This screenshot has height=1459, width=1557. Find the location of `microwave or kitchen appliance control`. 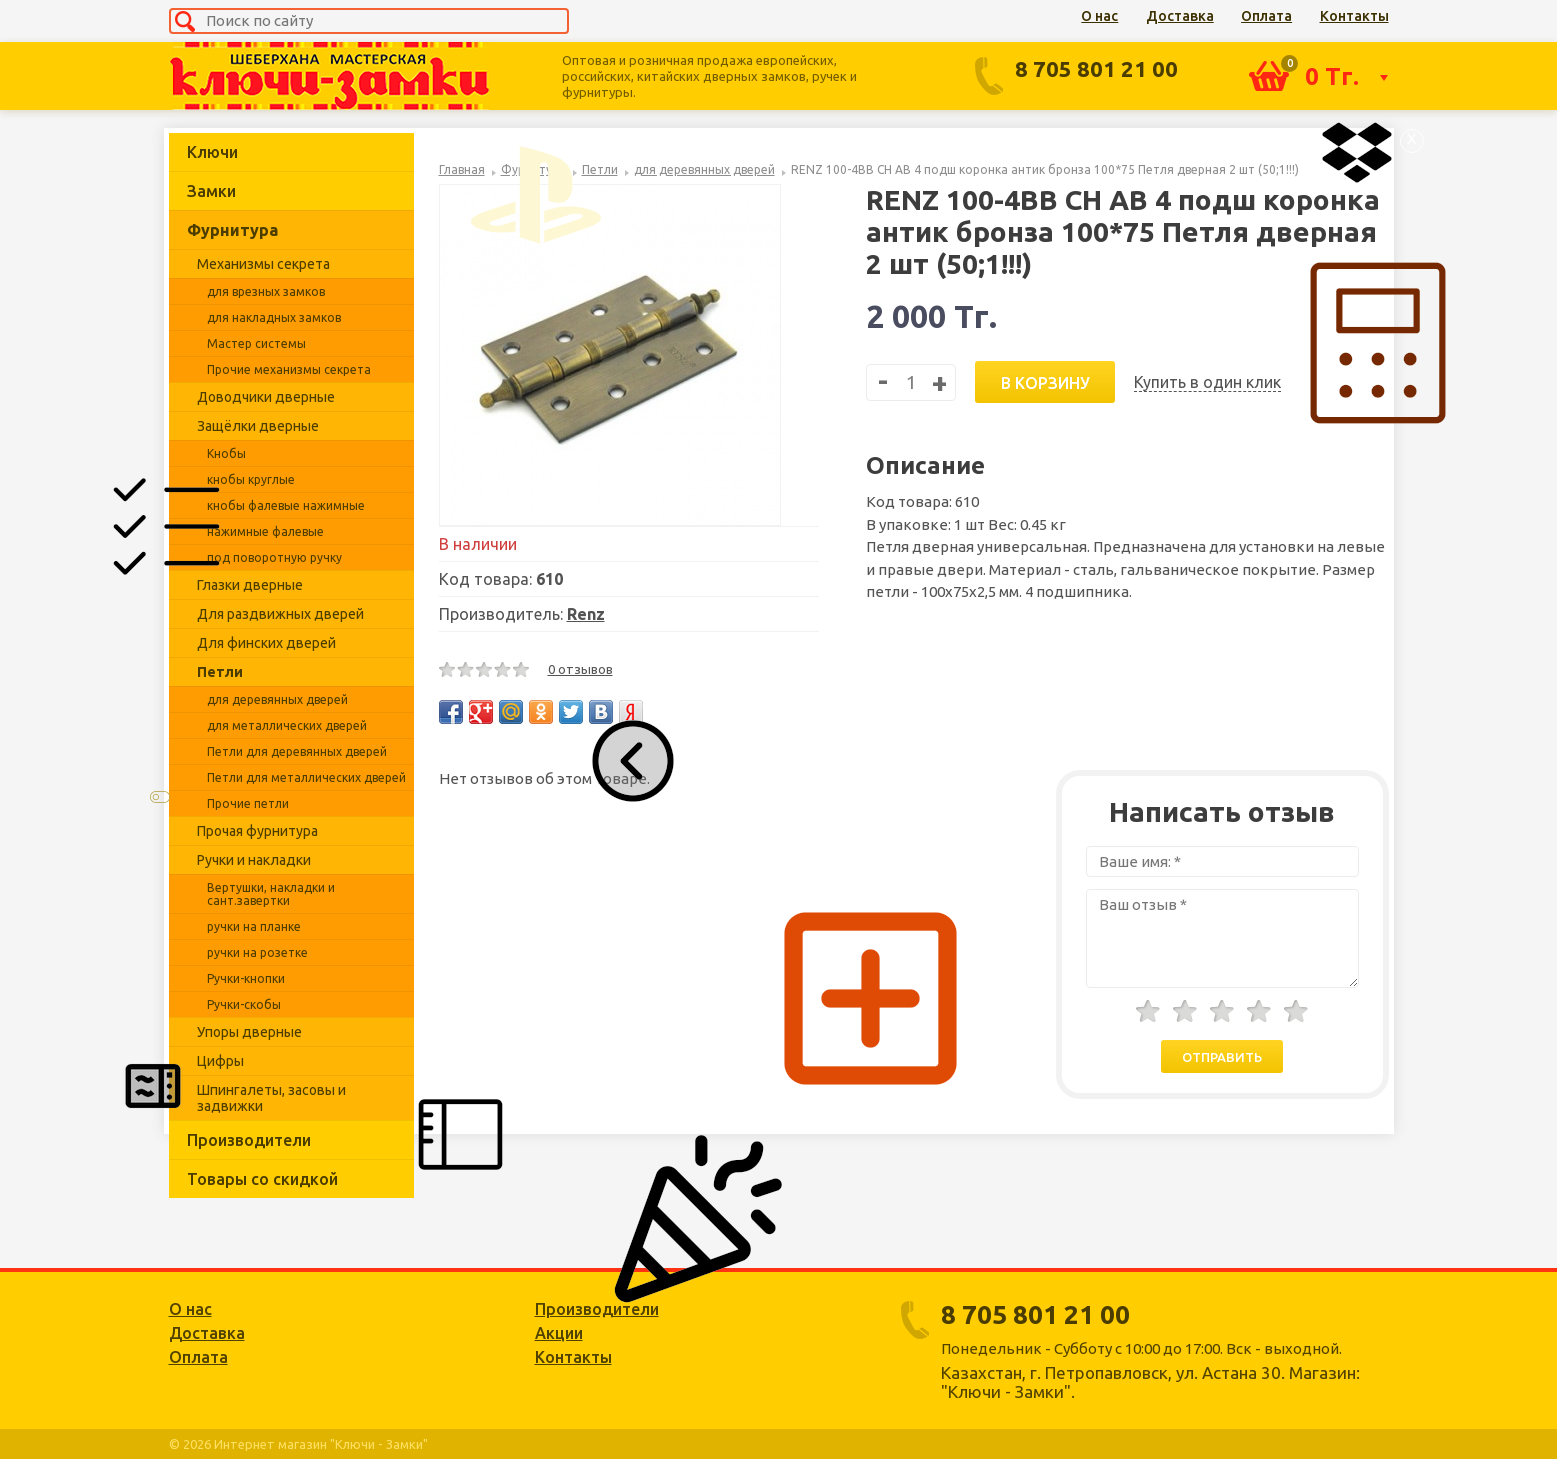

microwave or kitchen appliance control is located at coordinates (153, 1086).